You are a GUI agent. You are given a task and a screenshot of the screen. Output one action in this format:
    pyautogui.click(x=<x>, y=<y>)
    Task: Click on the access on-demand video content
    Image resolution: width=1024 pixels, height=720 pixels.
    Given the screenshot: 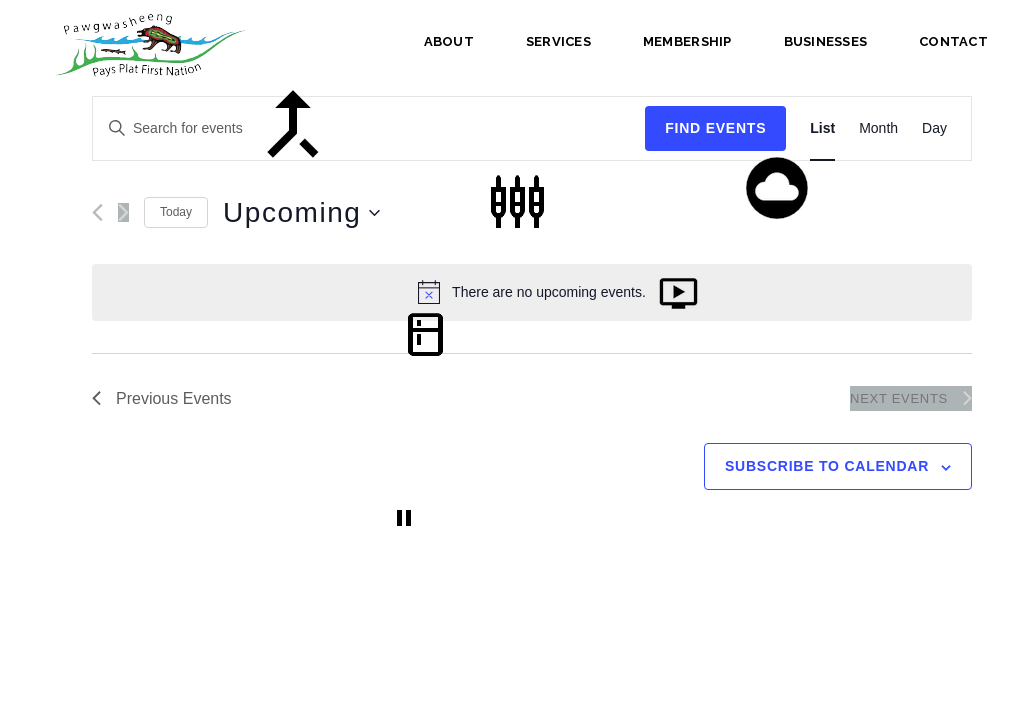 What is the action you would take?
    pyautogui.click(x=678, y=293)
    